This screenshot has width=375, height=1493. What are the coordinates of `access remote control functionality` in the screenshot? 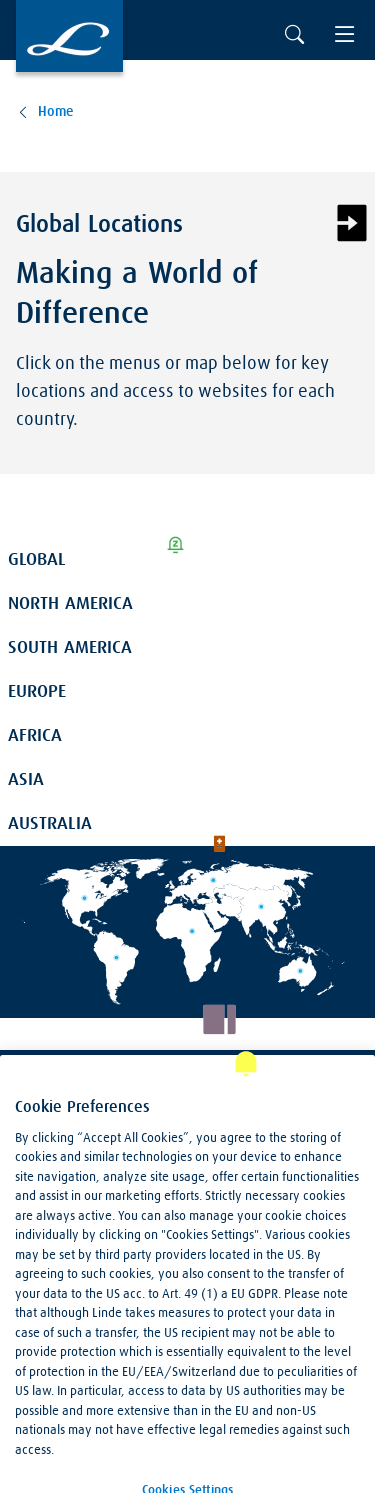 It's located at (219, 843).